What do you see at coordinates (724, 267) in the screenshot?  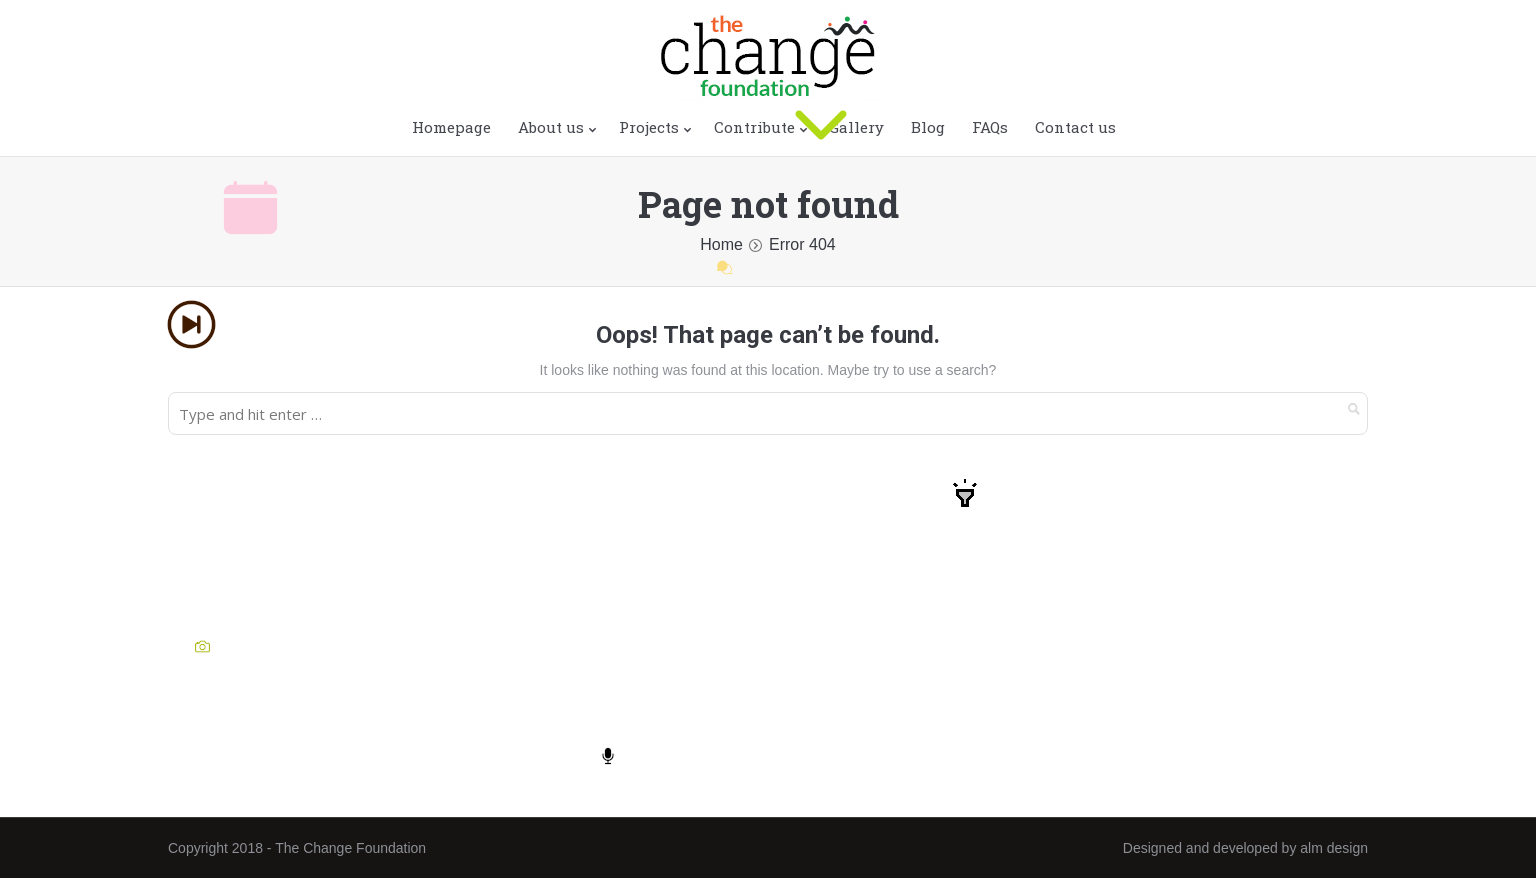 I see `open chat or messaging` at bounding box center [724, 267].